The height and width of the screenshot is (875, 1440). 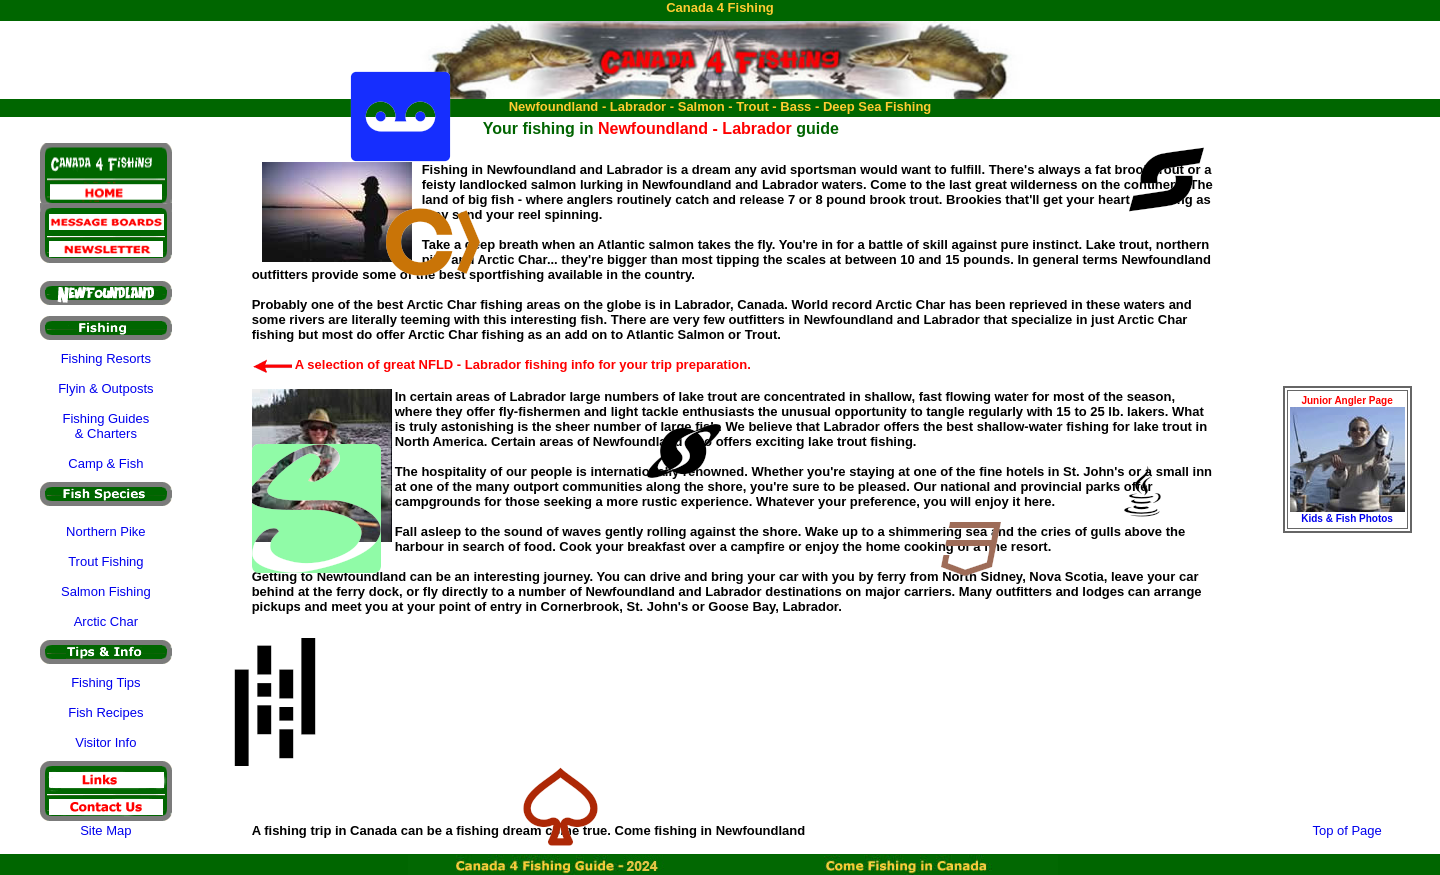 I want to click on visit The Spriters Resource website, so click(x=316, y=508).